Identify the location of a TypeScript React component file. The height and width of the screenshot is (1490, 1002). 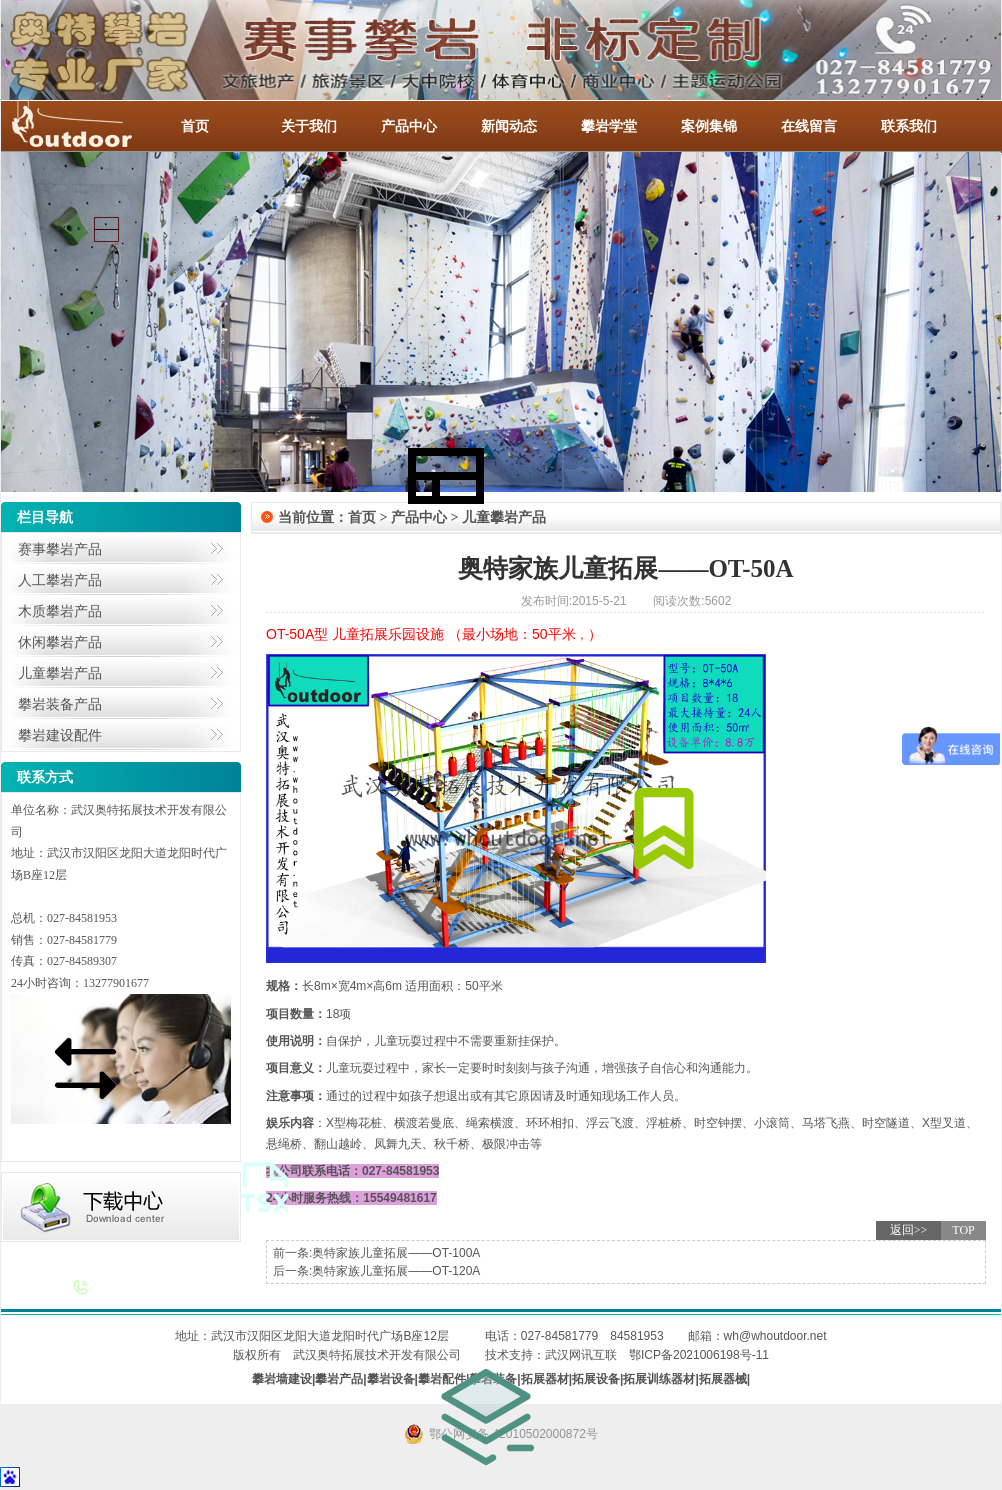
(265, 1189).